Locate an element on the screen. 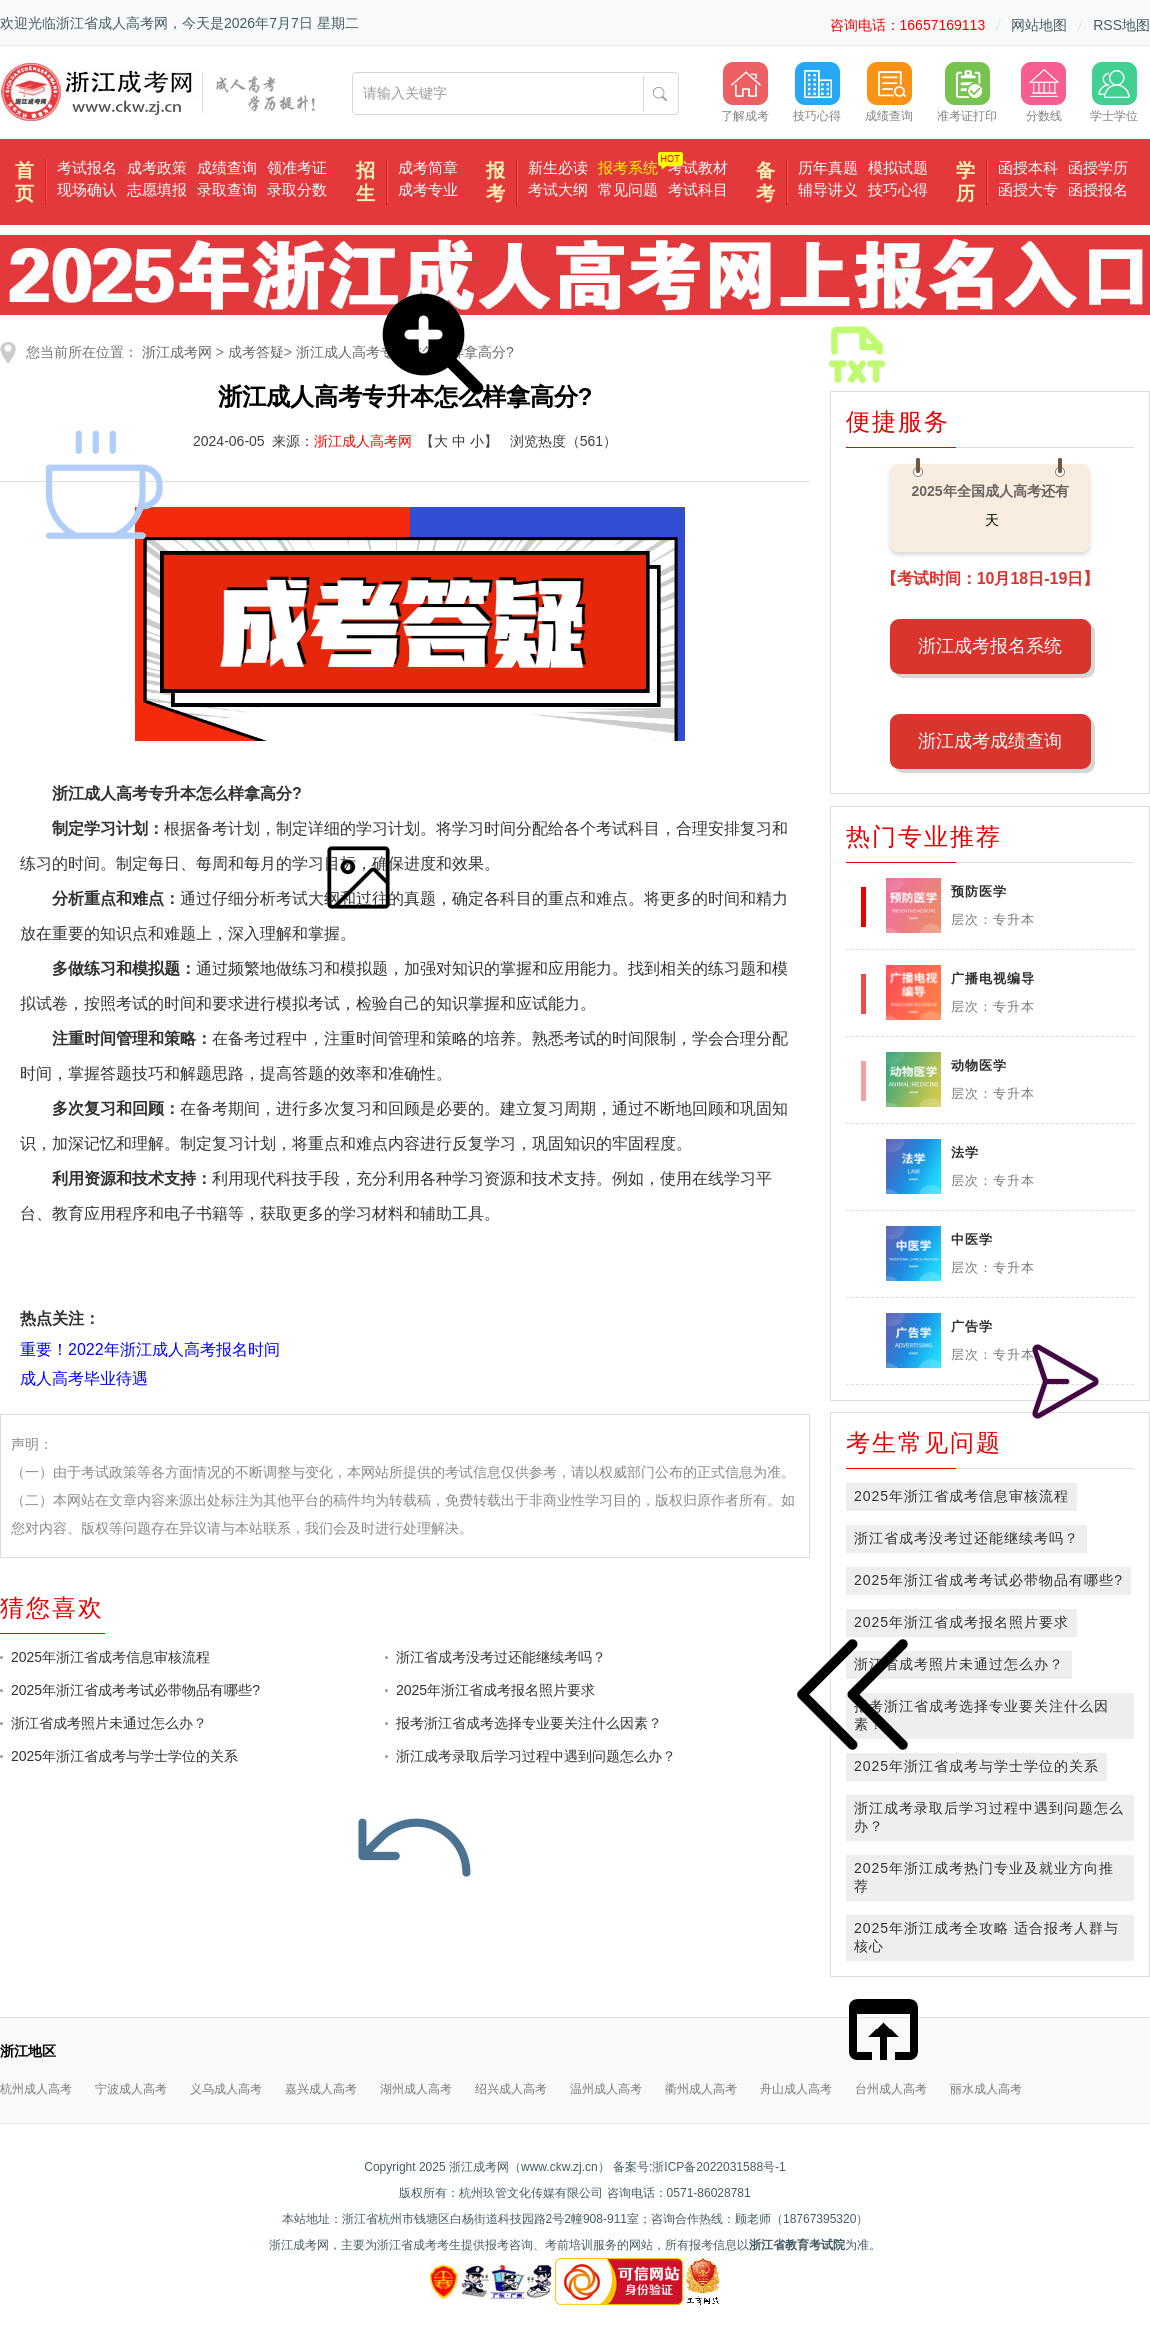 The image size is (1150, 2335). open link in browser is located at coordinates (883, 2029).